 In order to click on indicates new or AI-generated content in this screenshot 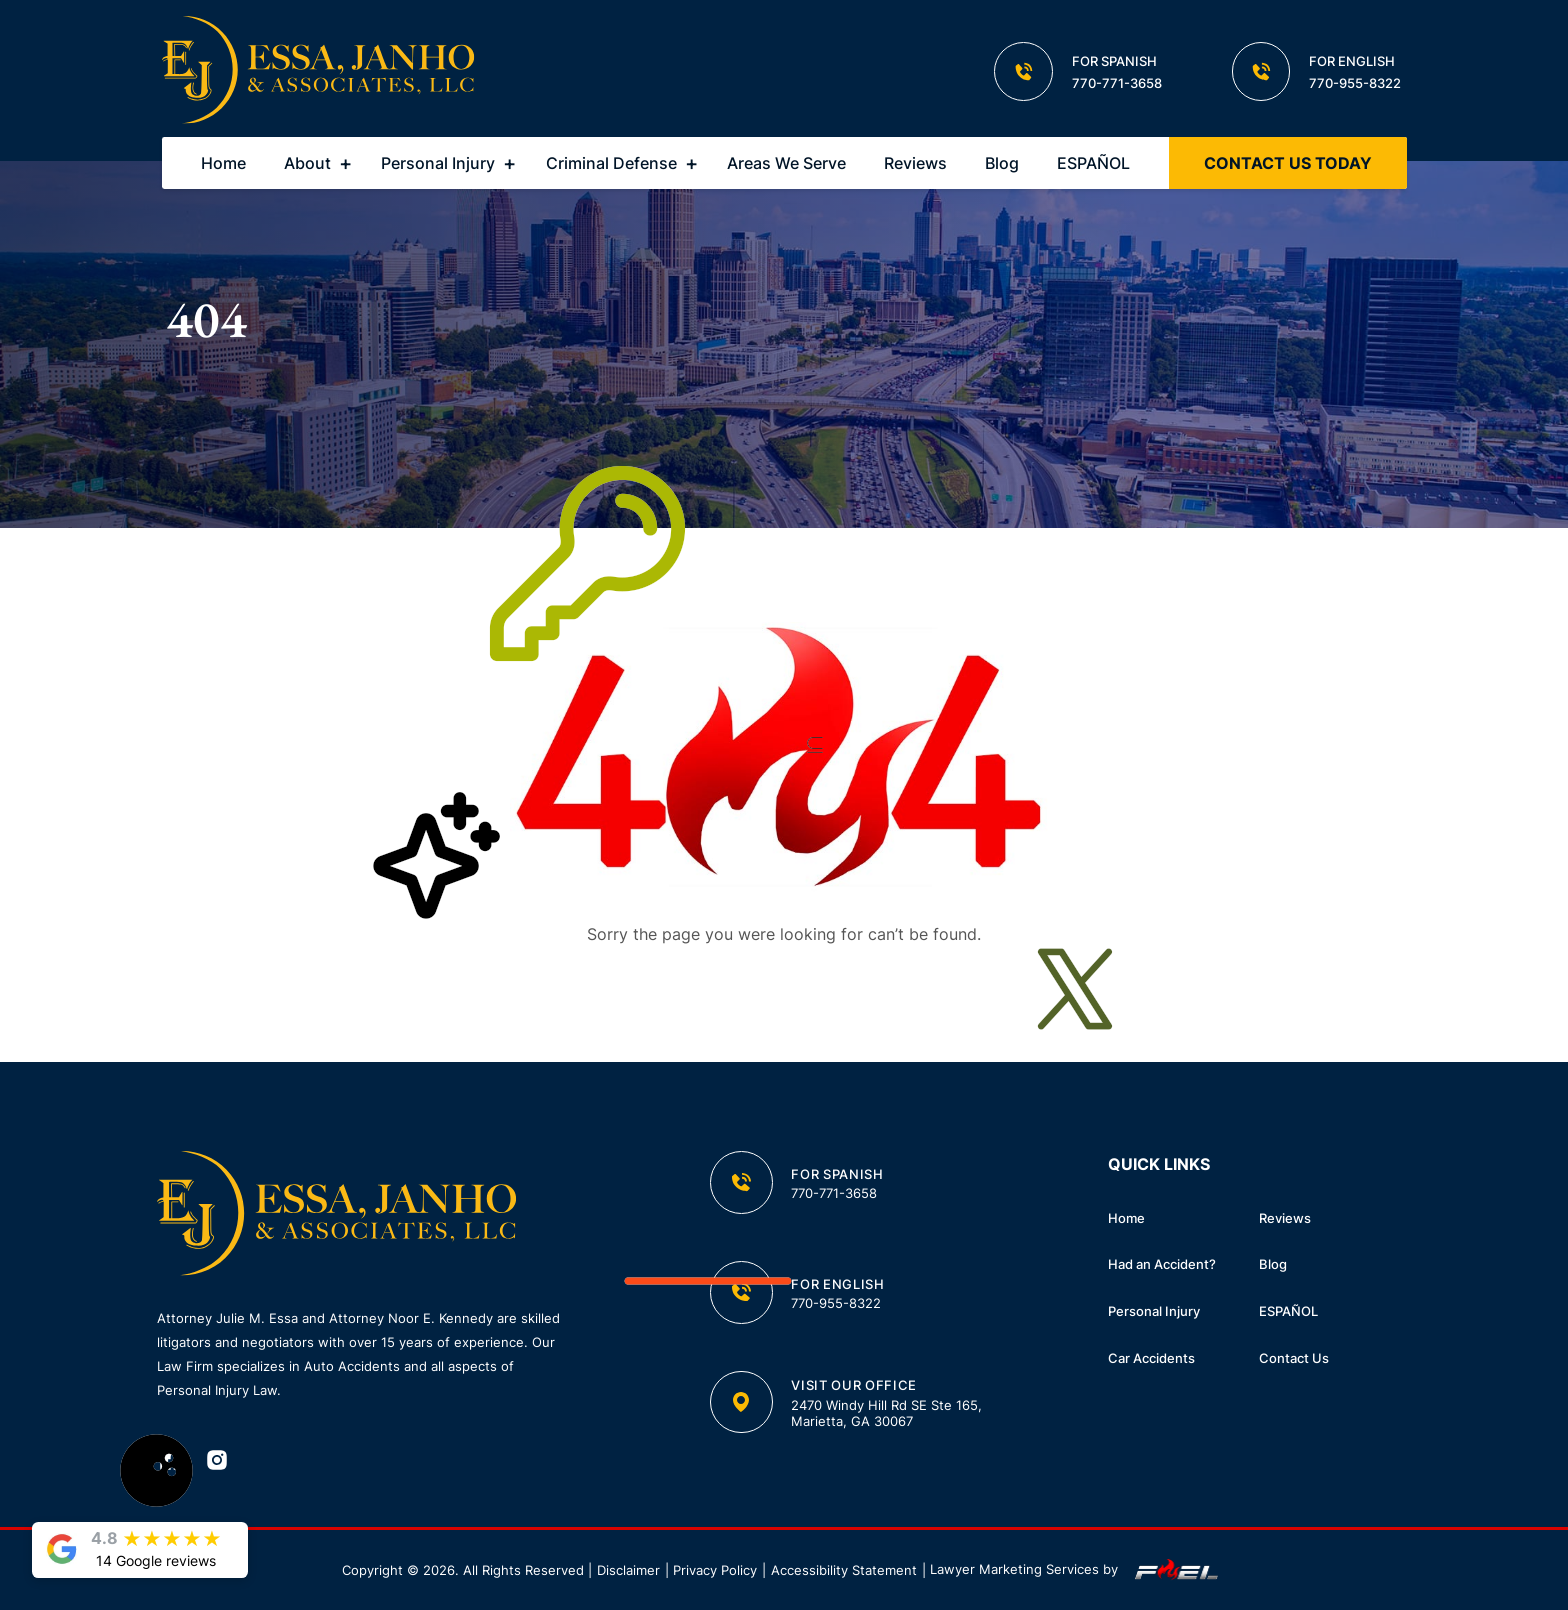, I will do `click(434, 857)`.